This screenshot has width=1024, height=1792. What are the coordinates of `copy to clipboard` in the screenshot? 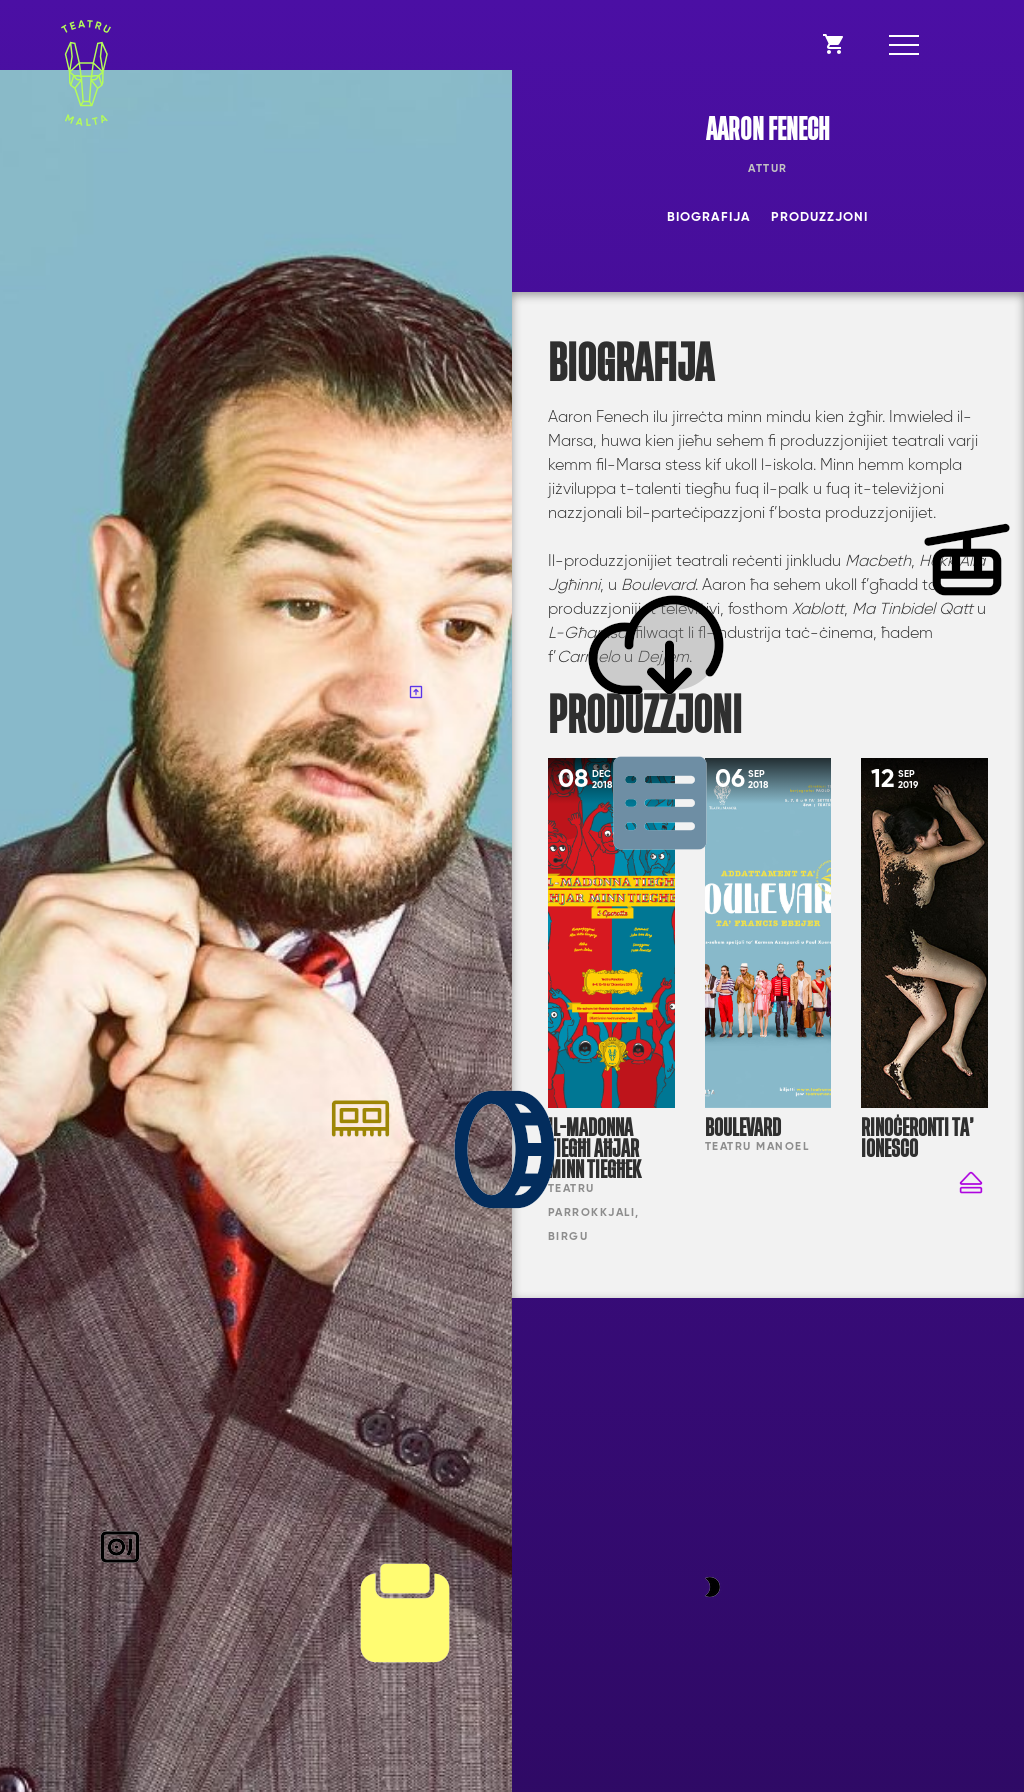 It's located at (405, 1613).